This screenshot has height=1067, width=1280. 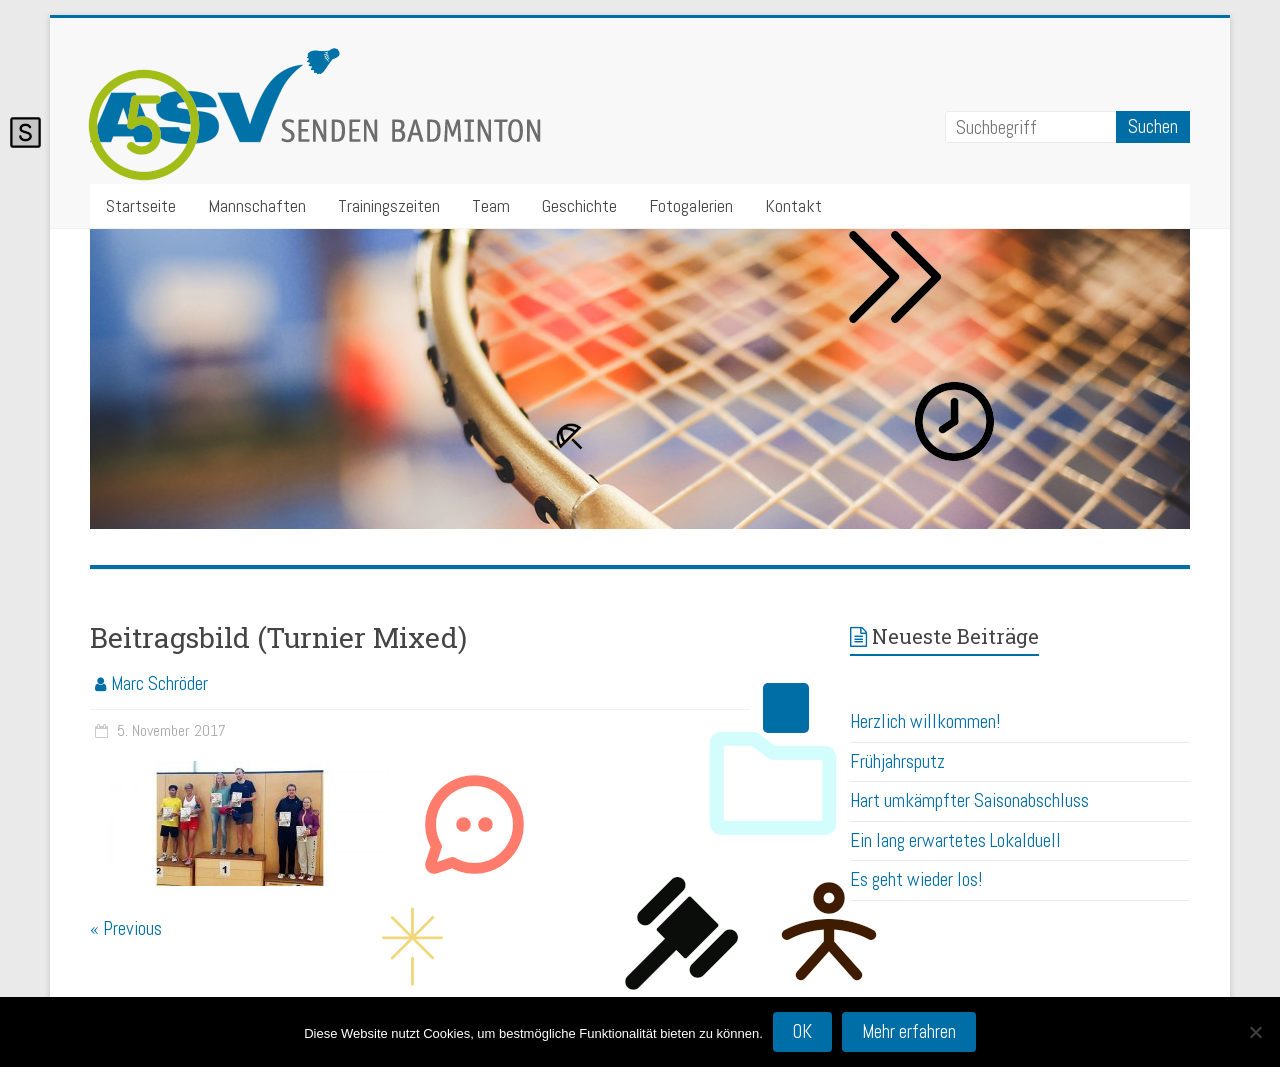 What do you see at coordinates (954, 421) in the screenshot?
I see `view current time` at bounding box center [954, 421].